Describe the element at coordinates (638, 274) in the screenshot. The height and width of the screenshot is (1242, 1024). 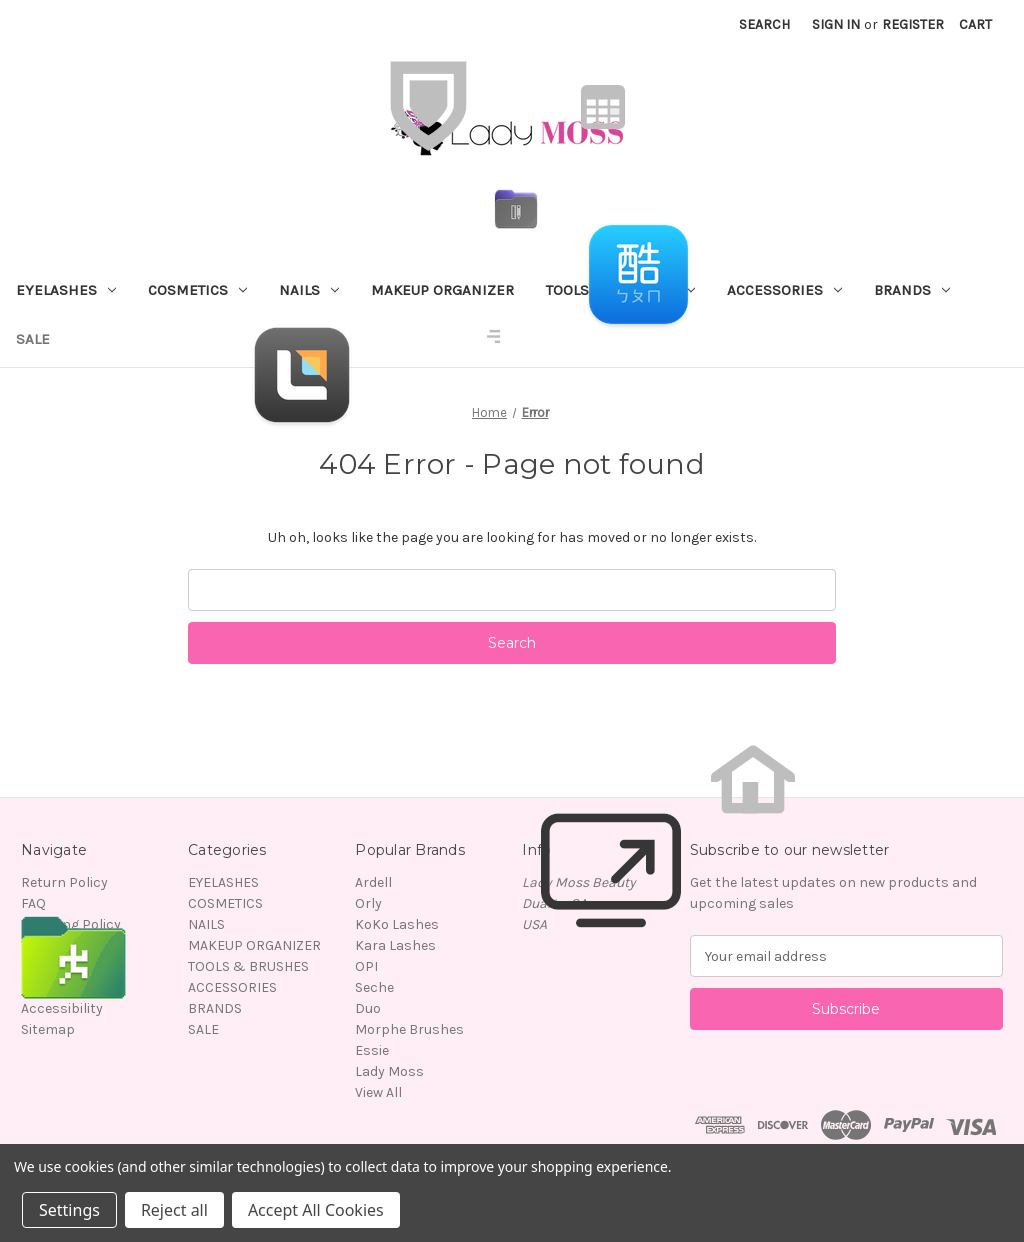
I see `open IBus Chewing input method settings` at that location.